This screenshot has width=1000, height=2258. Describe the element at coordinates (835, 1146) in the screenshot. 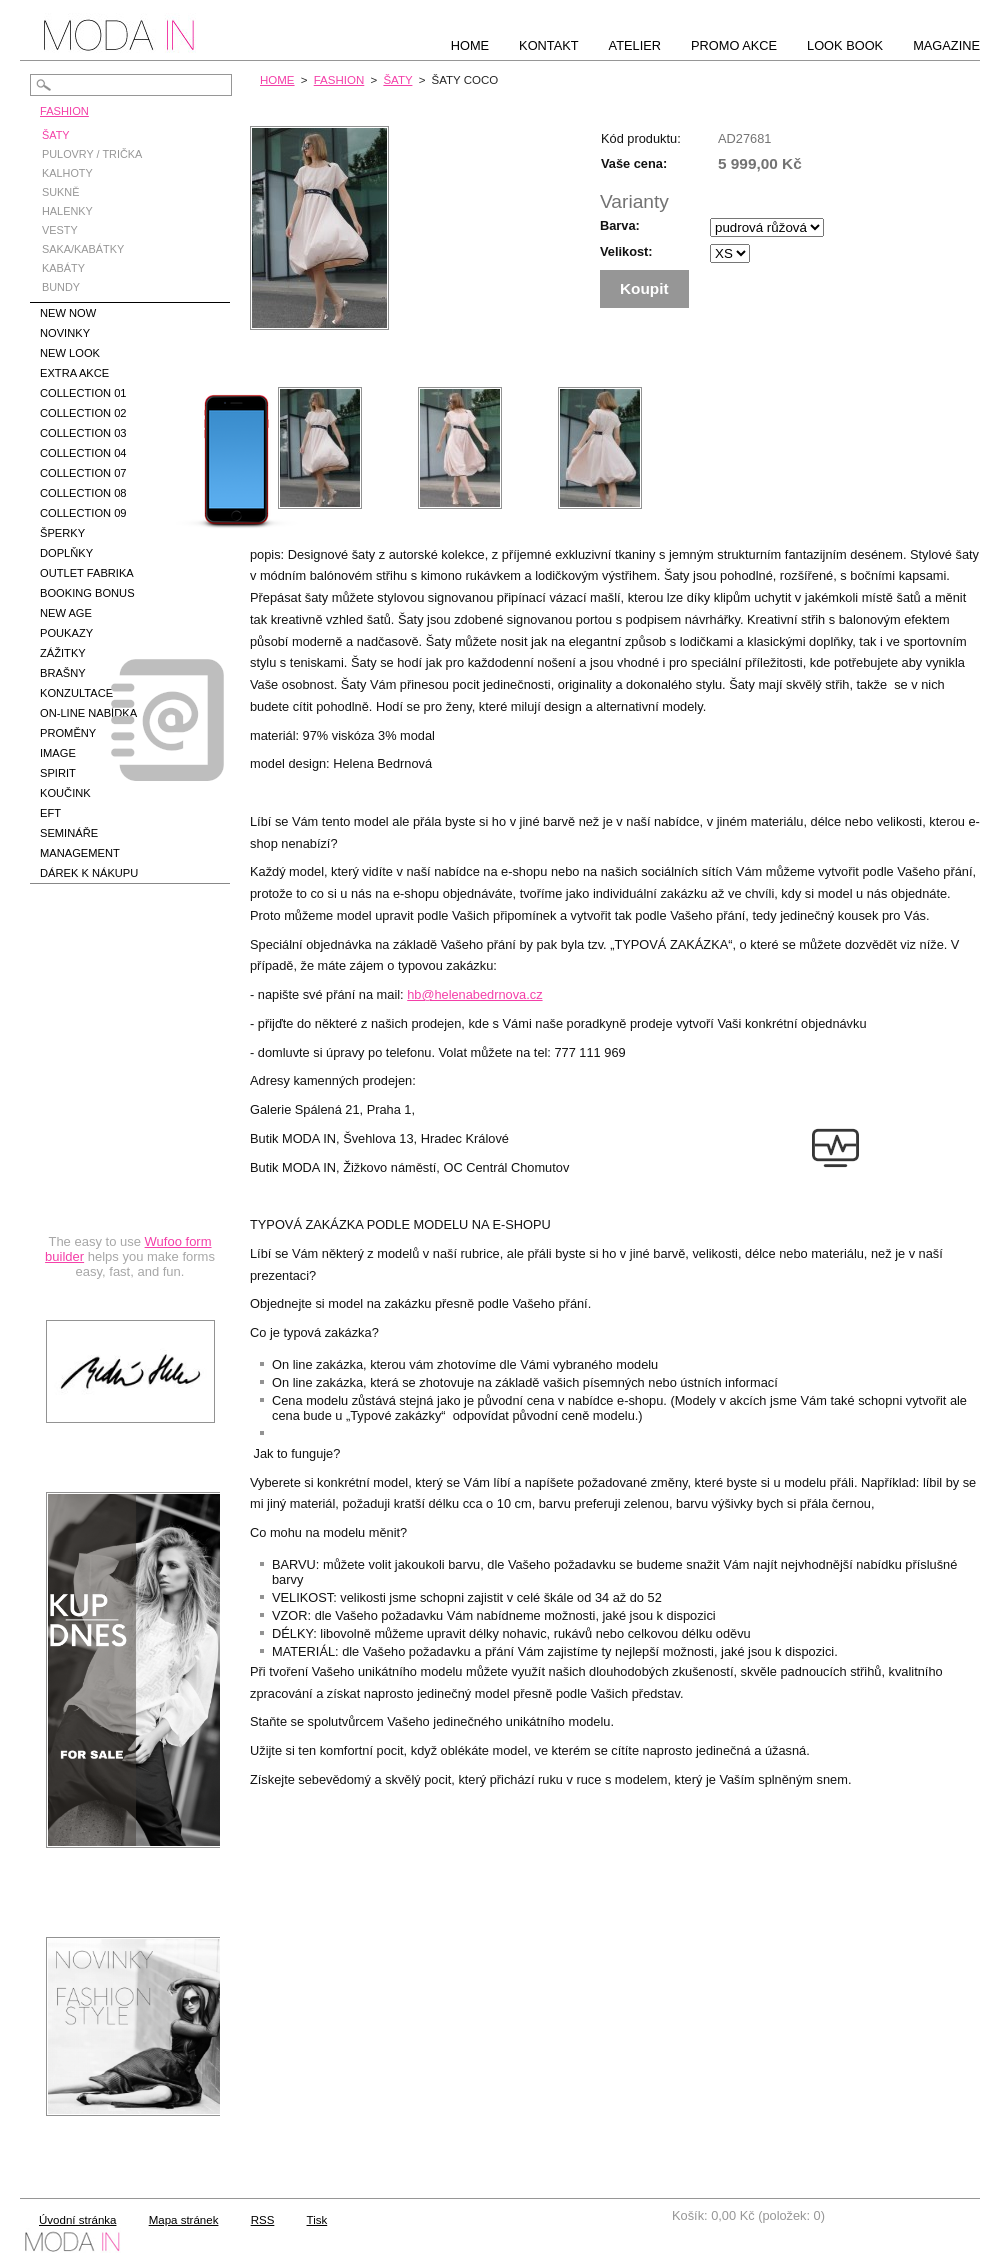

I see `access device diagnostics and system health` at that location.